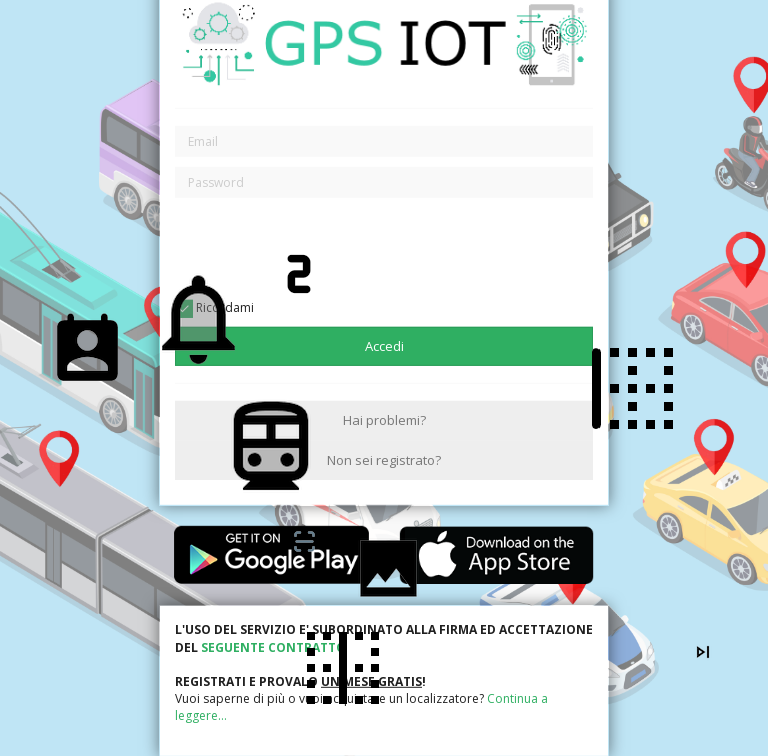 Image resolution: width=768 pixels, height=756 pixels. I want to click on apply border to left edge of cell or element, so click(632, 388).